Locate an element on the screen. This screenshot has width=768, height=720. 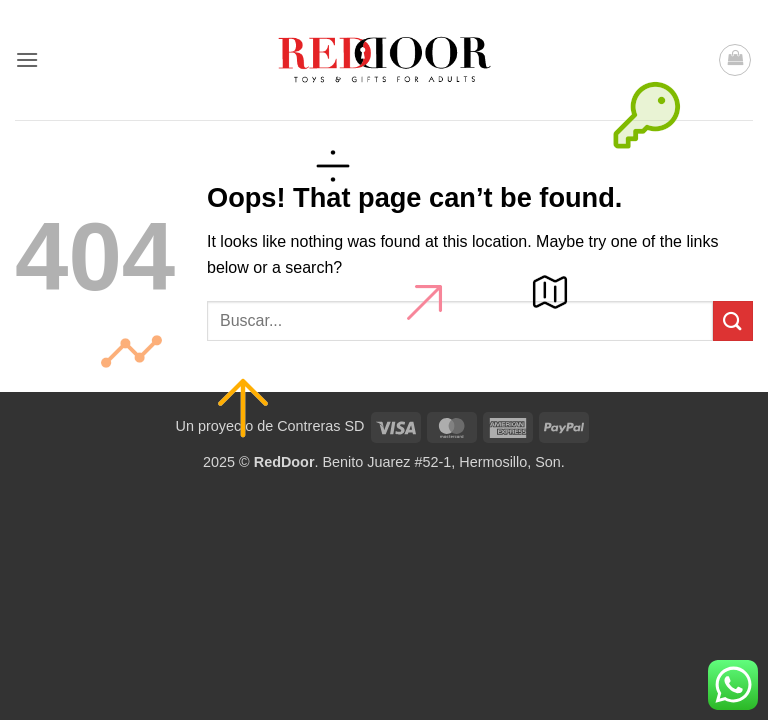
perform division calculation is located at coordinates (333, 166).